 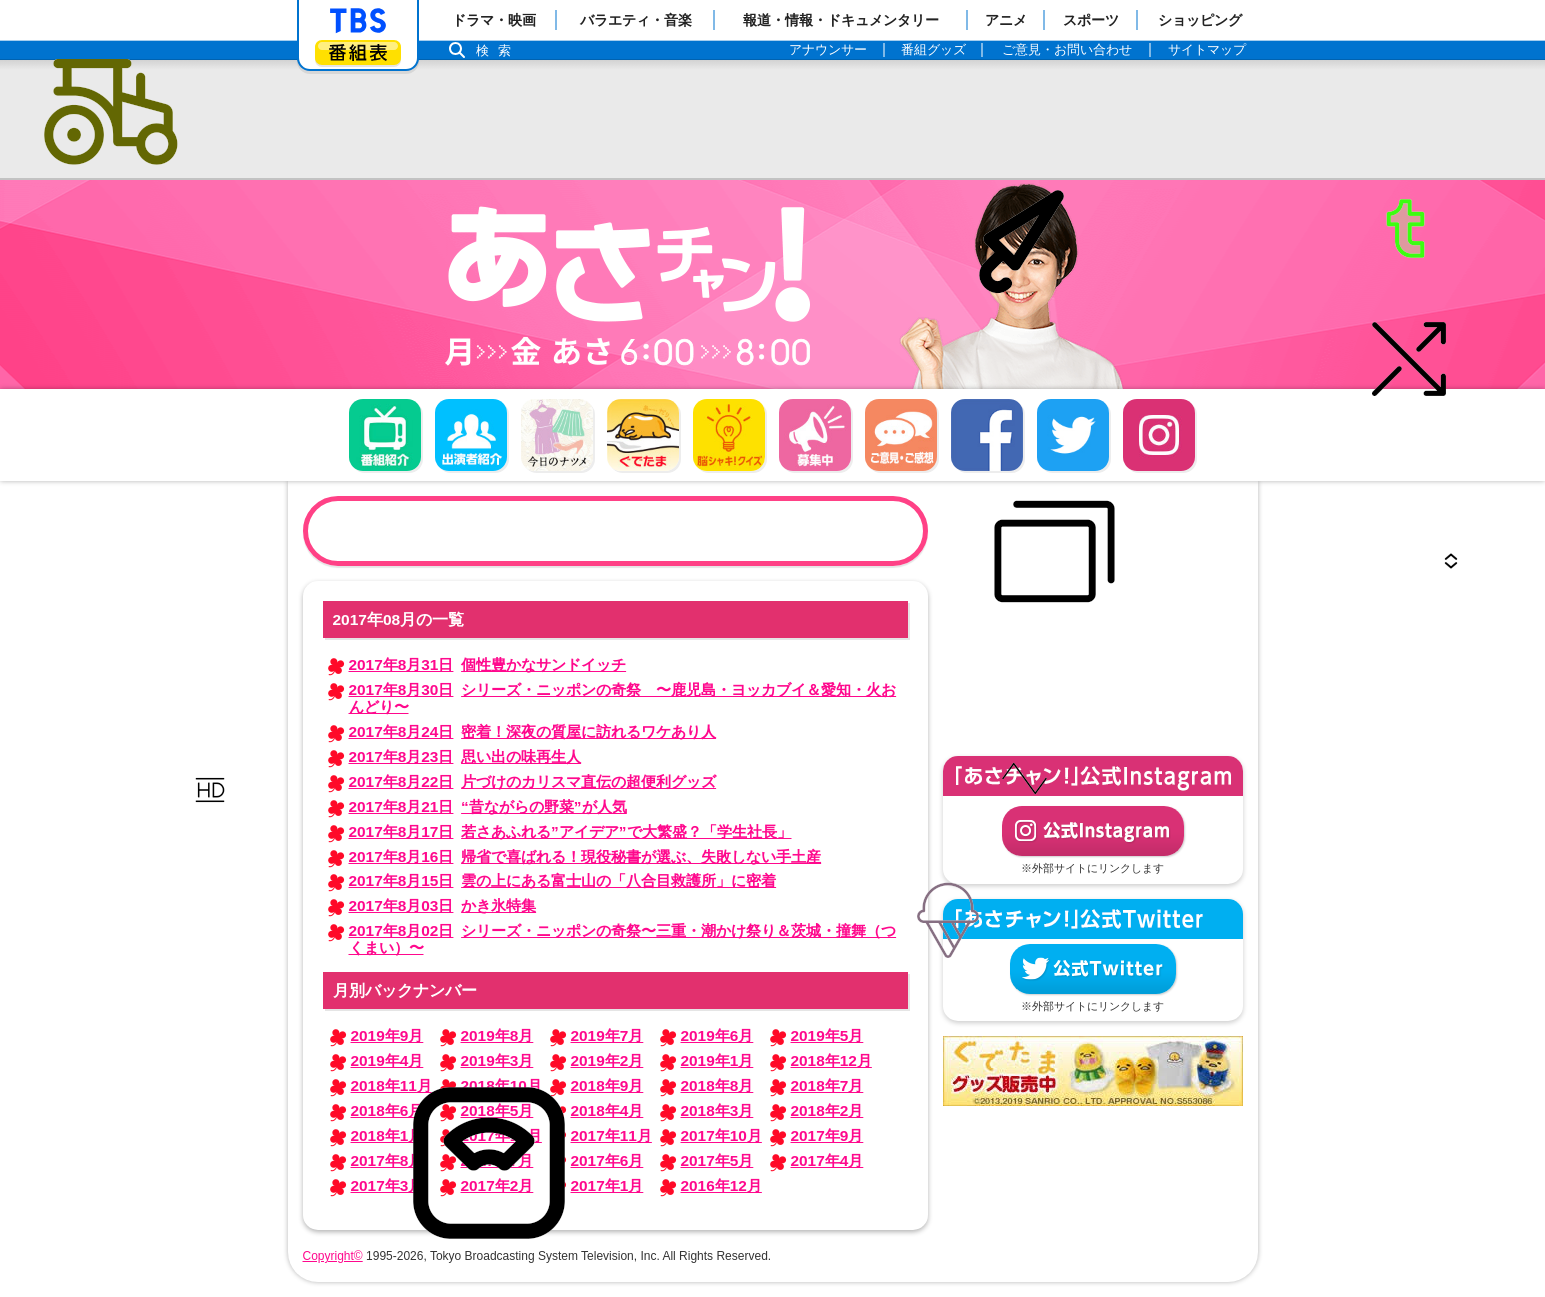 I want to click on toggle triangle waveform in audio synthesizer, so click(x=1024, y=778).